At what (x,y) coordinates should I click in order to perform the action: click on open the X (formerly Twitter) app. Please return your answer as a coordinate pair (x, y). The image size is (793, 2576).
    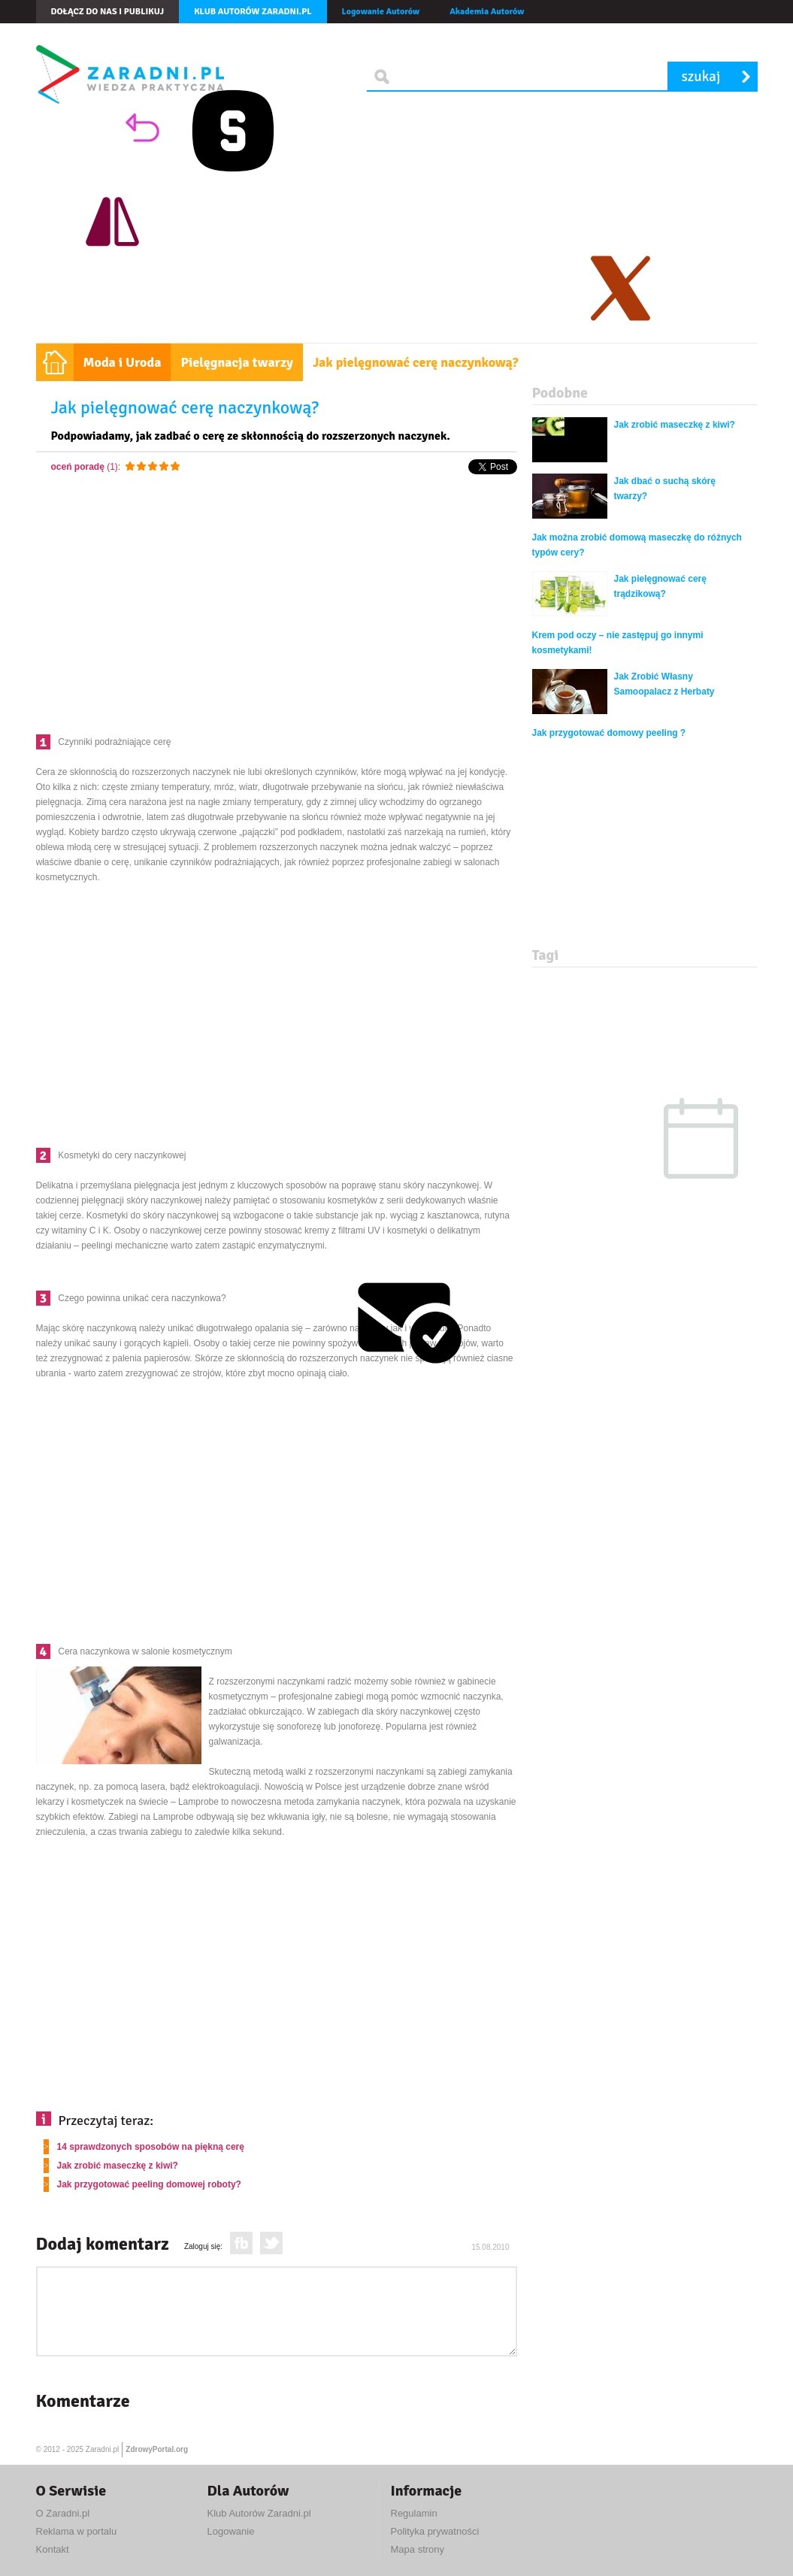
    Looking at the image, I should click on (620, 288).